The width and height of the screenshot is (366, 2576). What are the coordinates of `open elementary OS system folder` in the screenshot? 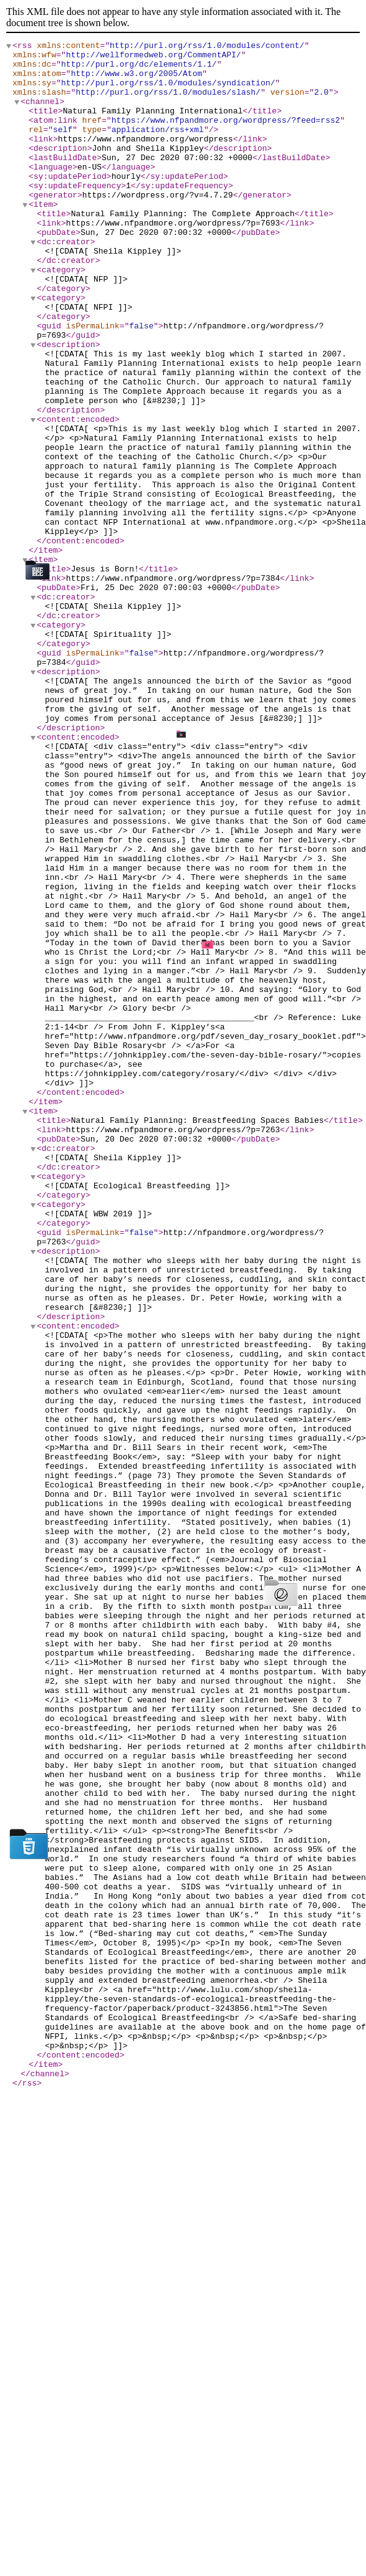 It's located at (281, 1593).